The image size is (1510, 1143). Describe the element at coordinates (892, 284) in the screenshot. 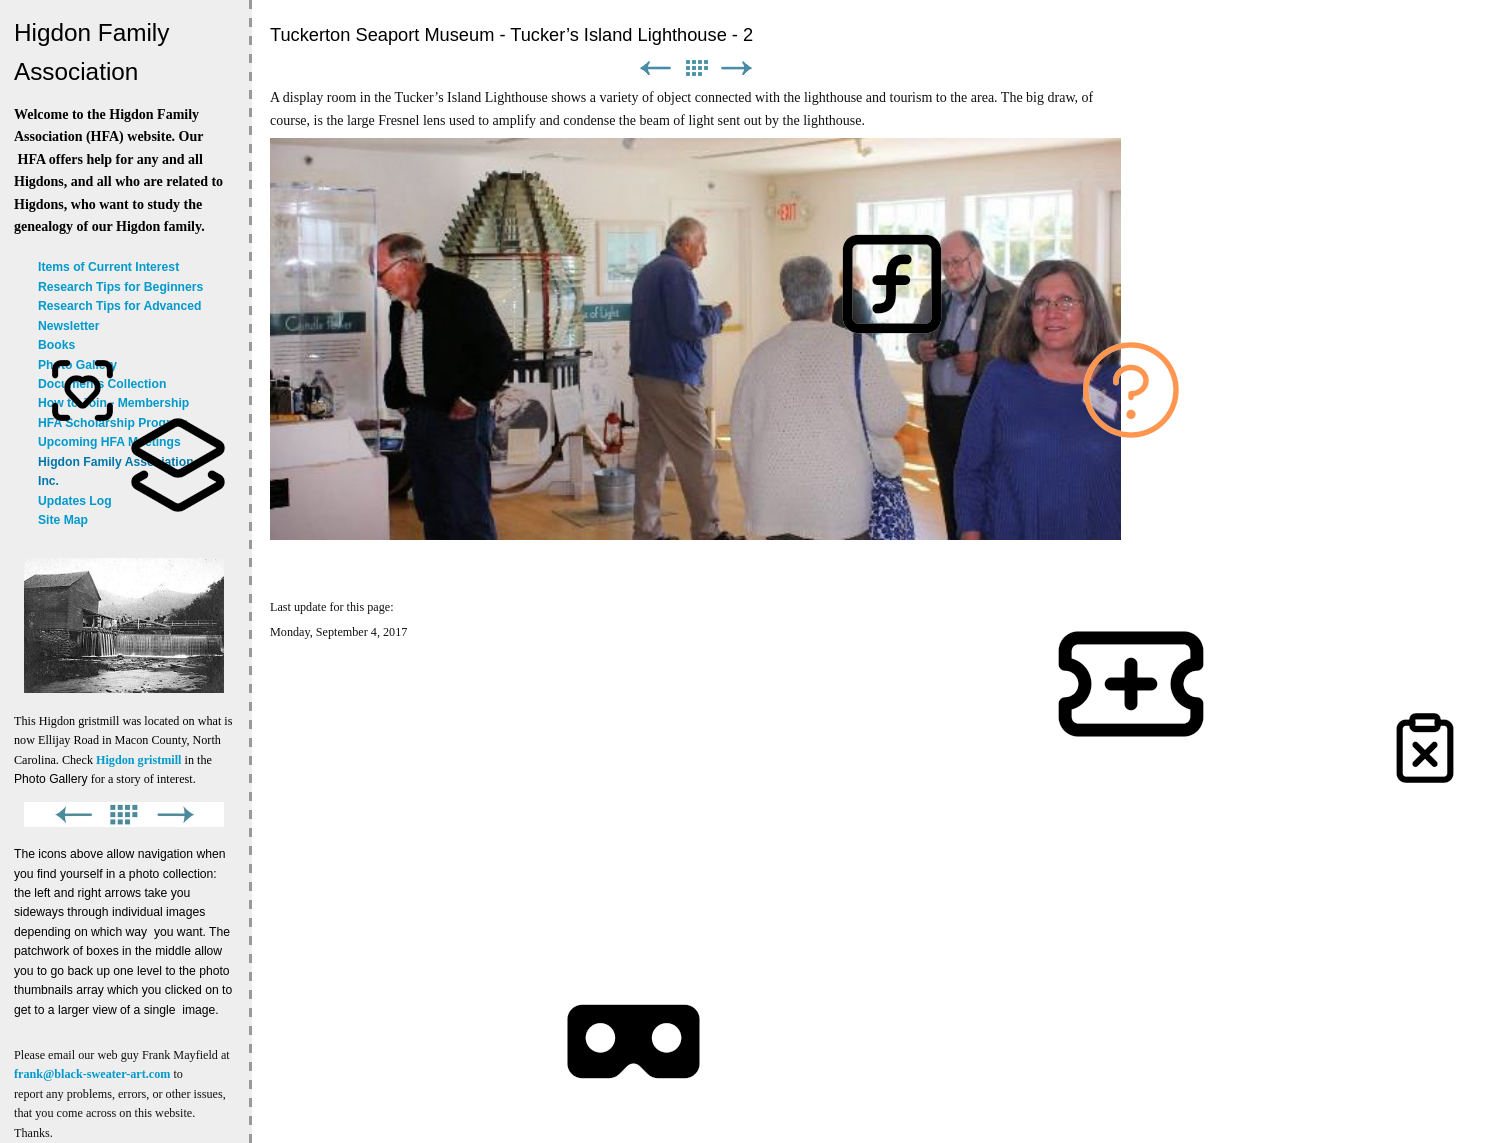

I see `access mathematical functions or formulas` at that location.